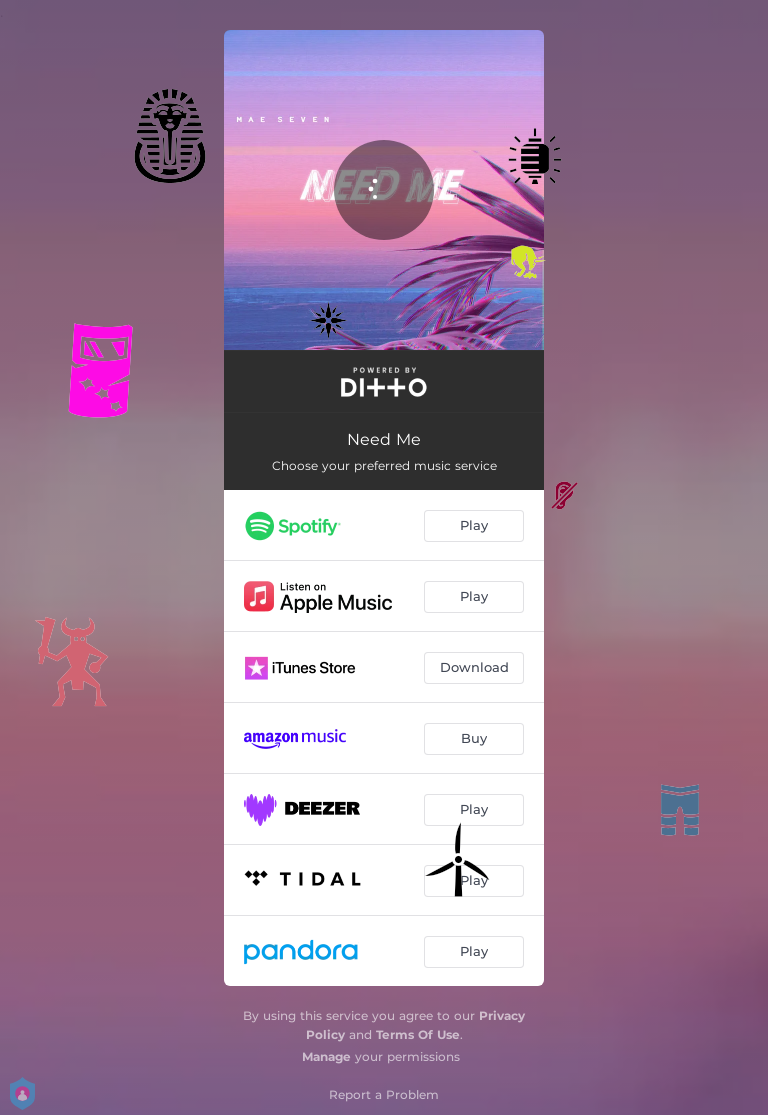 The height and width of the screenshot is (1115, 768). What do you see at coordinates (71, 661) in the screenshot?
I see `select evil minion character or enemy type` at bounding box center [71, 661].